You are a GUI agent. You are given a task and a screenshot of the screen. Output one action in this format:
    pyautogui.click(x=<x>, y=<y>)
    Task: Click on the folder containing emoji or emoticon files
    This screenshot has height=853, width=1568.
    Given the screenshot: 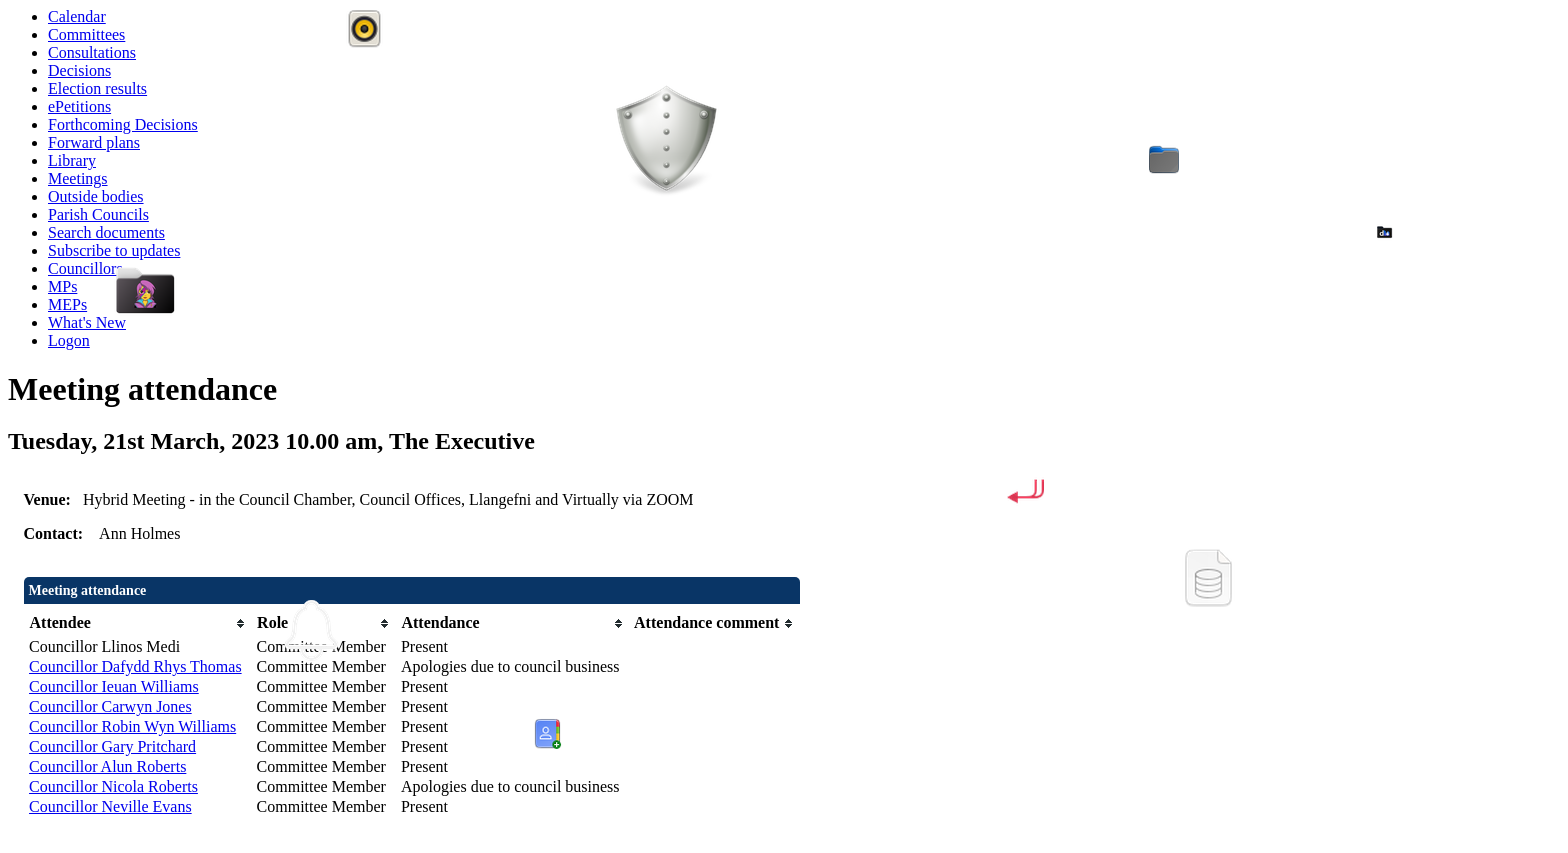 What is the action you would take?
    pyautogui.click(x=145, y=292)
    